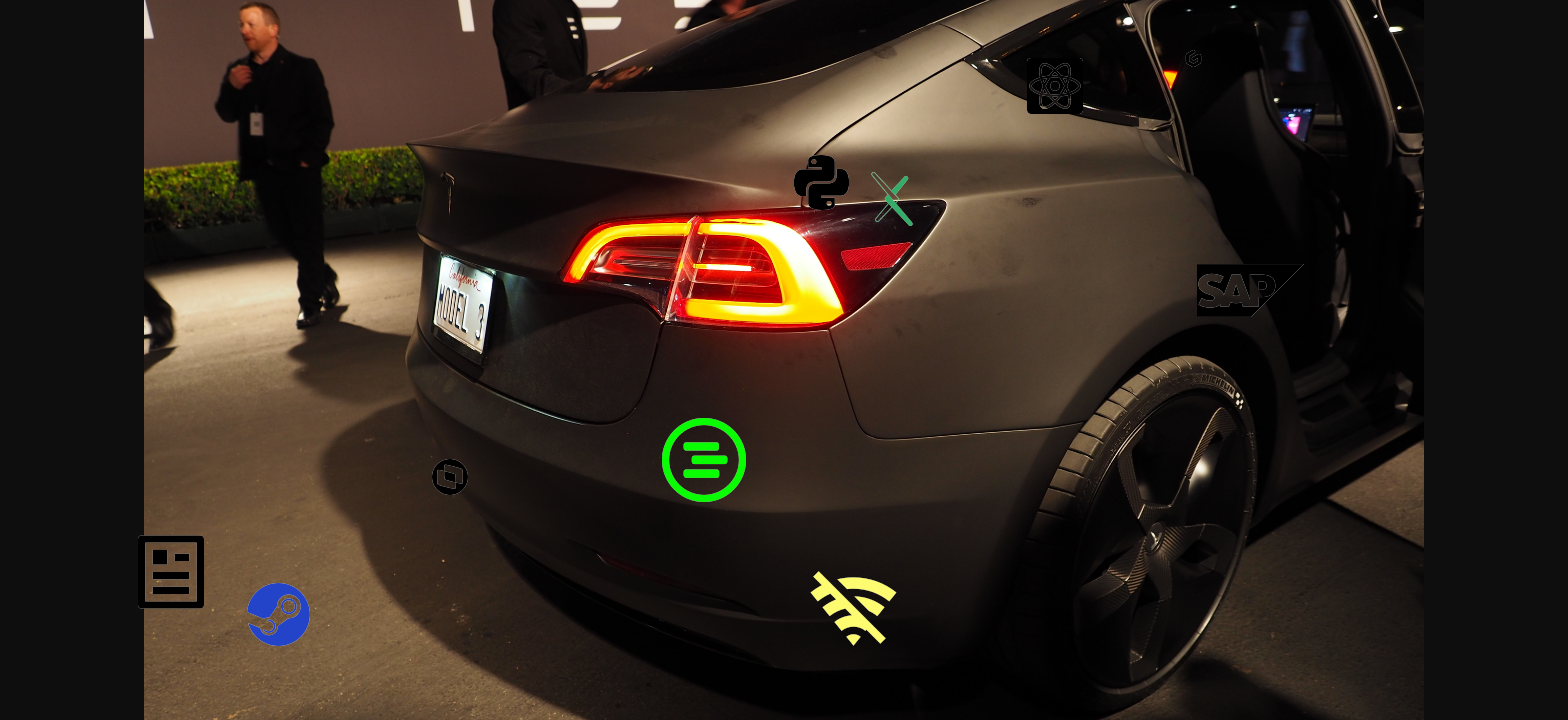  I want to click on view article or news content, so click(171, 572).